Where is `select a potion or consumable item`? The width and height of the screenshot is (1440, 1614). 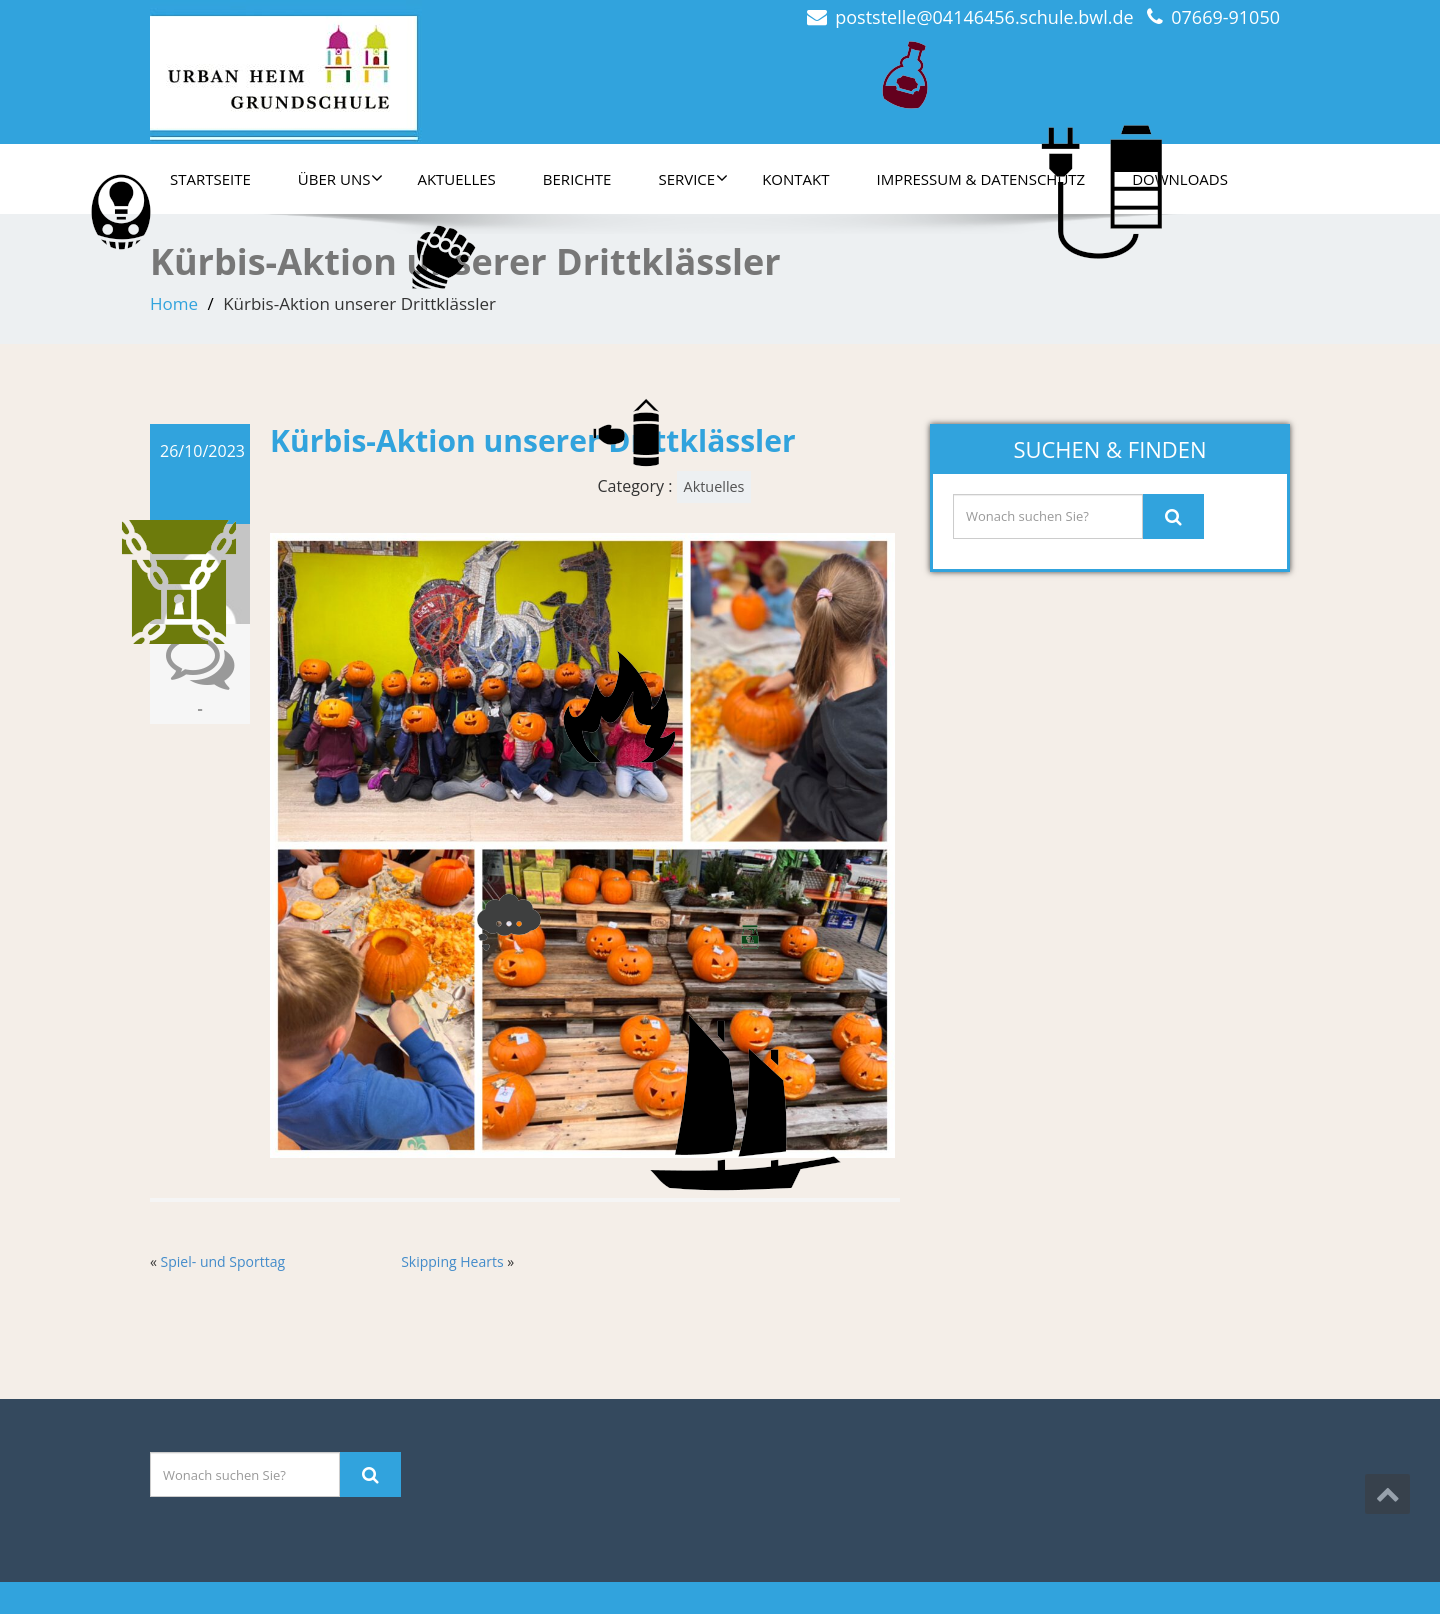
select a potion or consumable item is located at coordinates (908, 74).